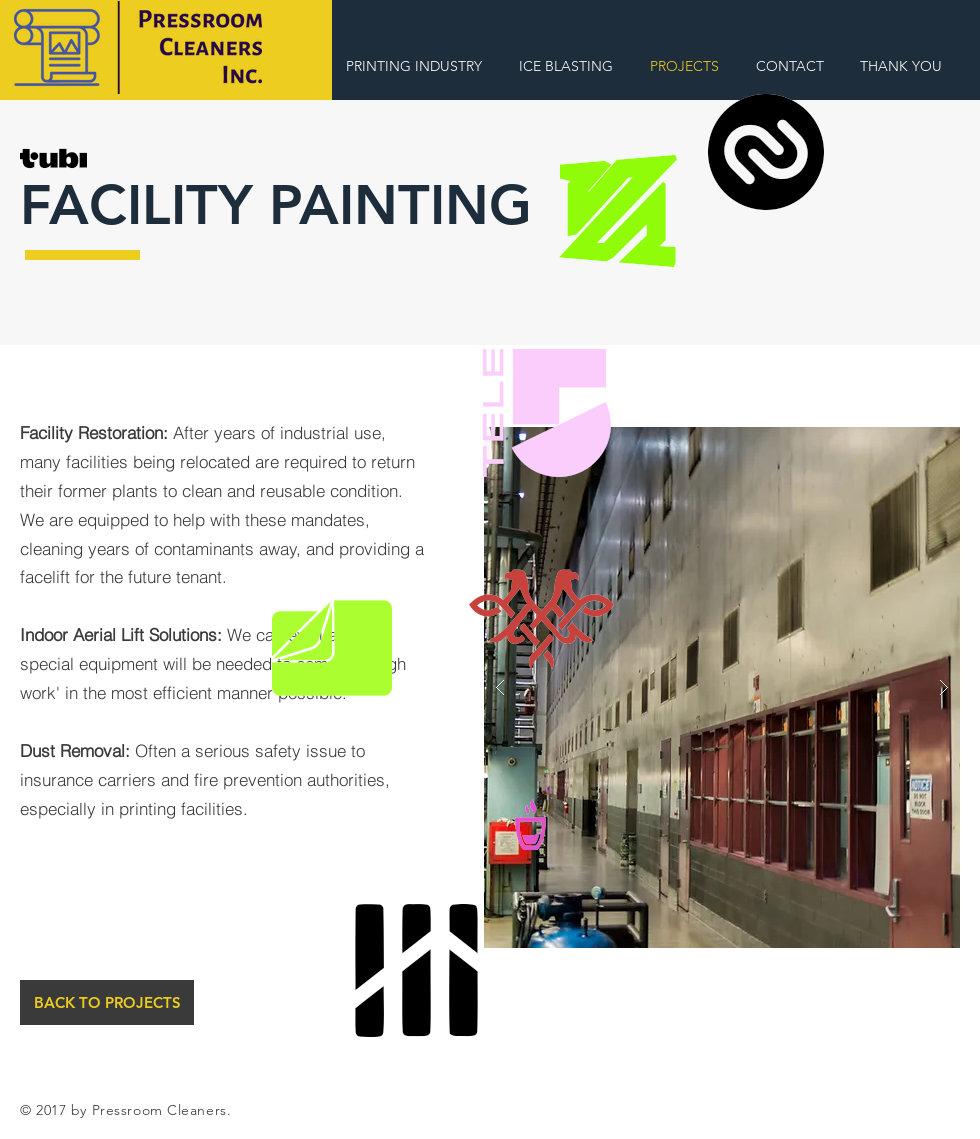 This screenshot has width=980, height=1139. I want to click on open the Files app, so click(332, 648).